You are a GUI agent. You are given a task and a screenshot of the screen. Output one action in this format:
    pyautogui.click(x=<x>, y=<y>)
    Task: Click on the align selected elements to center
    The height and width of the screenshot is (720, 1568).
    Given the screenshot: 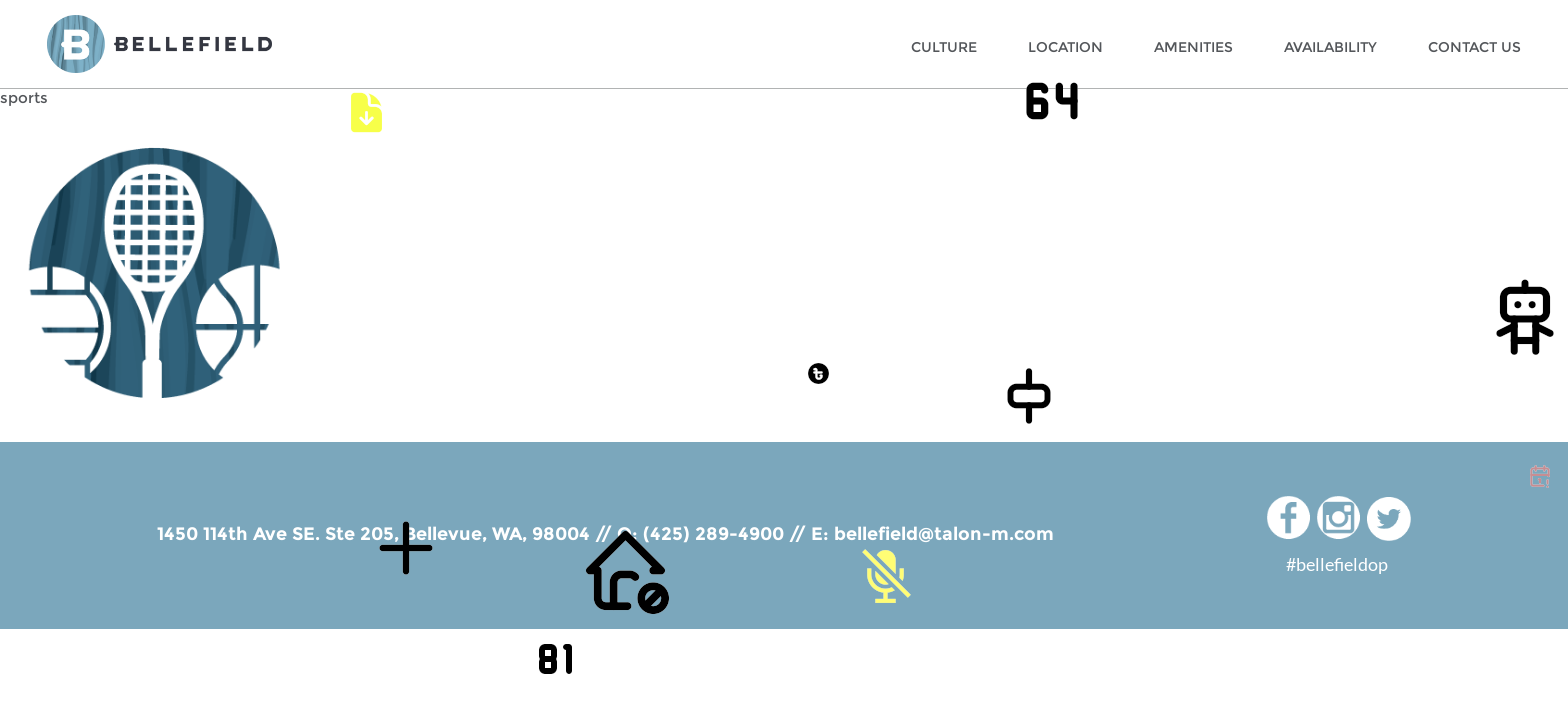 What is the action you would take?
    pyautogui.click(x=1029, y=396)
    